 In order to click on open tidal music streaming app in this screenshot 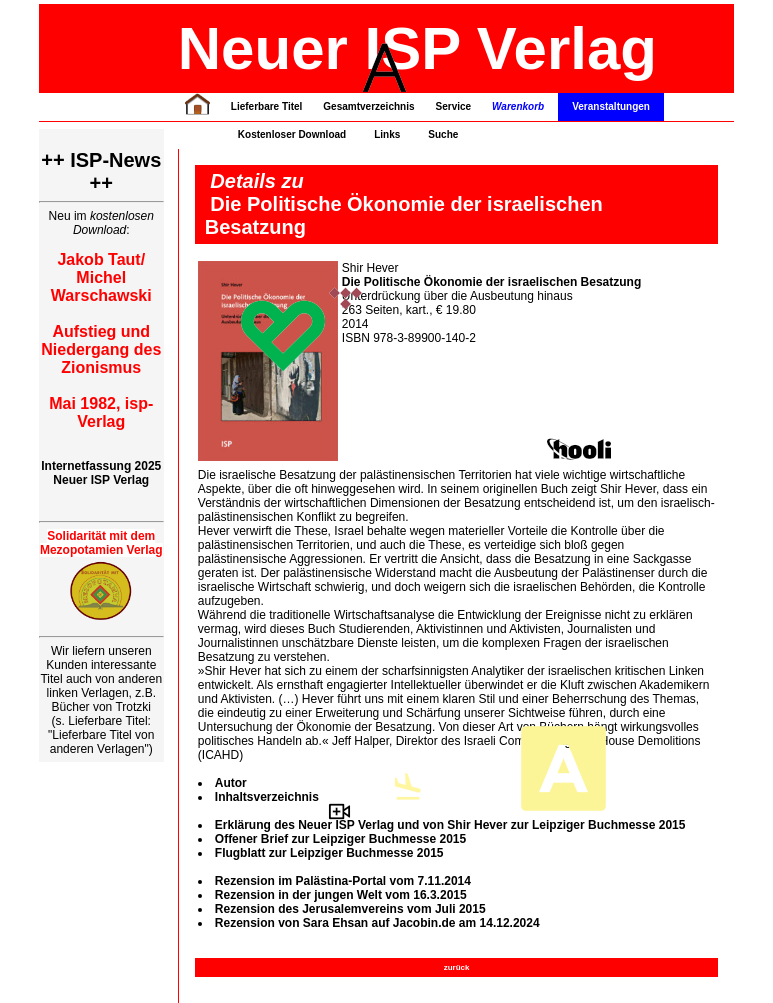, I will do `click(345, 298)`.